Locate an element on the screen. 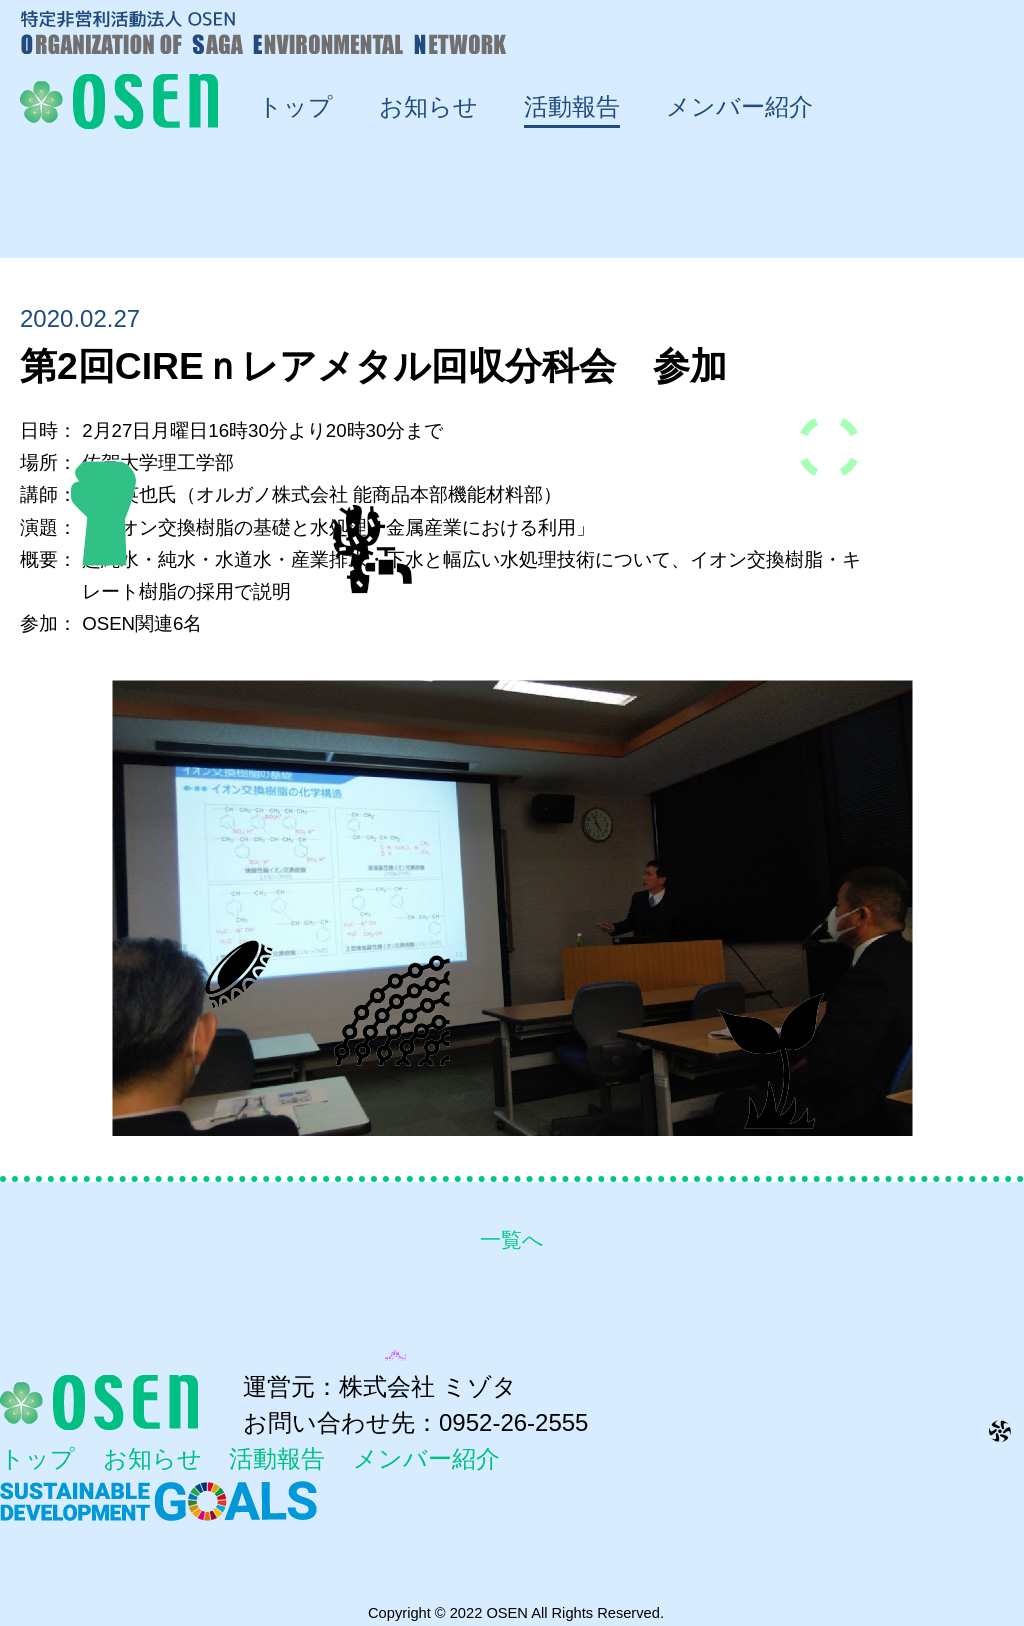 This screenshot has height=1626, width=1024. bottle cap collectible item in a game inventory is located at coordinates (239, 974).